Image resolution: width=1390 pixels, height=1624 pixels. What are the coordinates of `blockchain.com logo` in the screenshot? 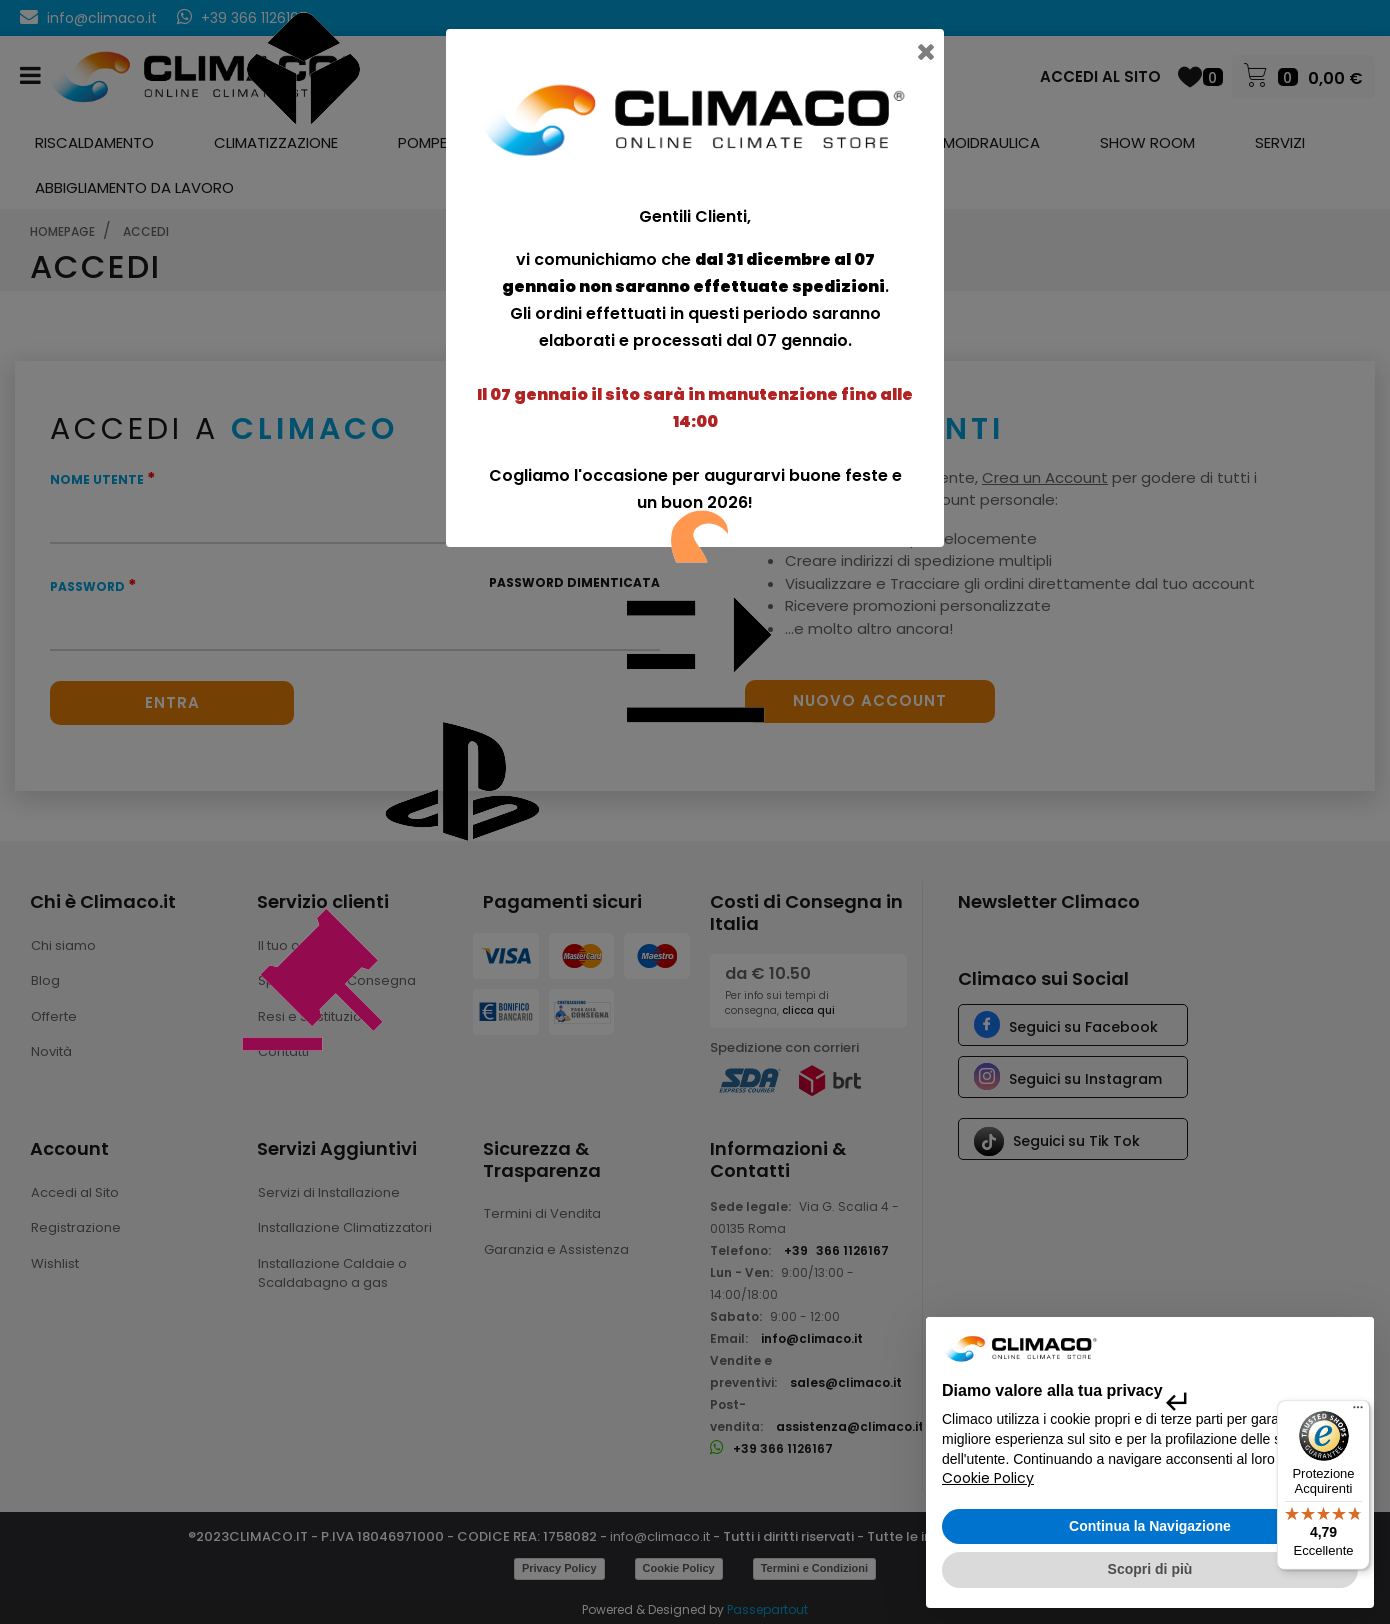 It's located at (303, 68).